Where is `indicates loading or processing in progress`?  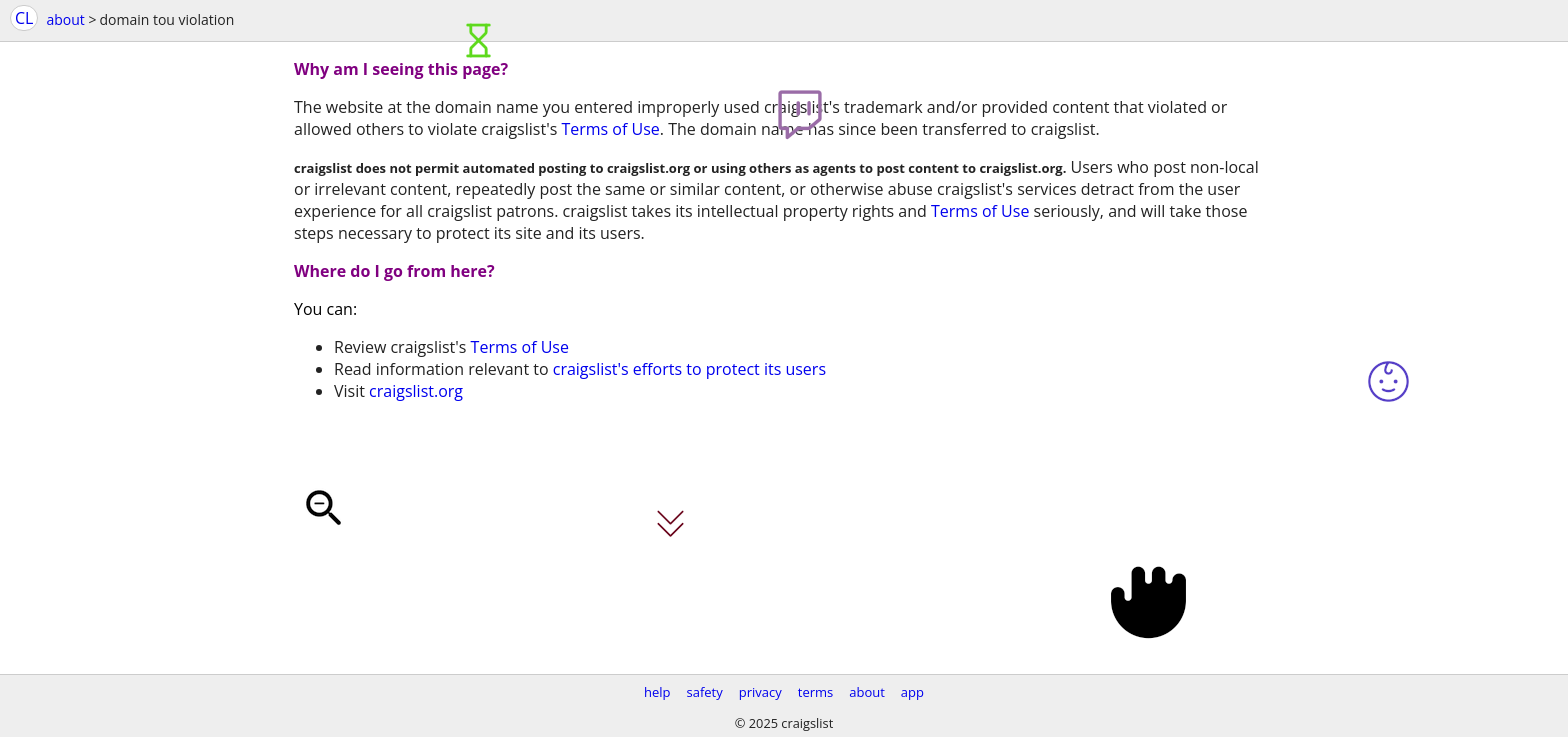
indicates loading or processing in progress is located at coordinates (478, 40).